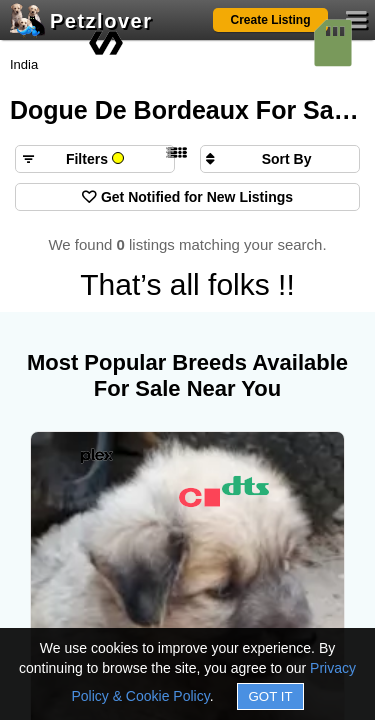  Describe the element at coordinates (176, 152) in the screenshot. I see `modin library logo` at that location.